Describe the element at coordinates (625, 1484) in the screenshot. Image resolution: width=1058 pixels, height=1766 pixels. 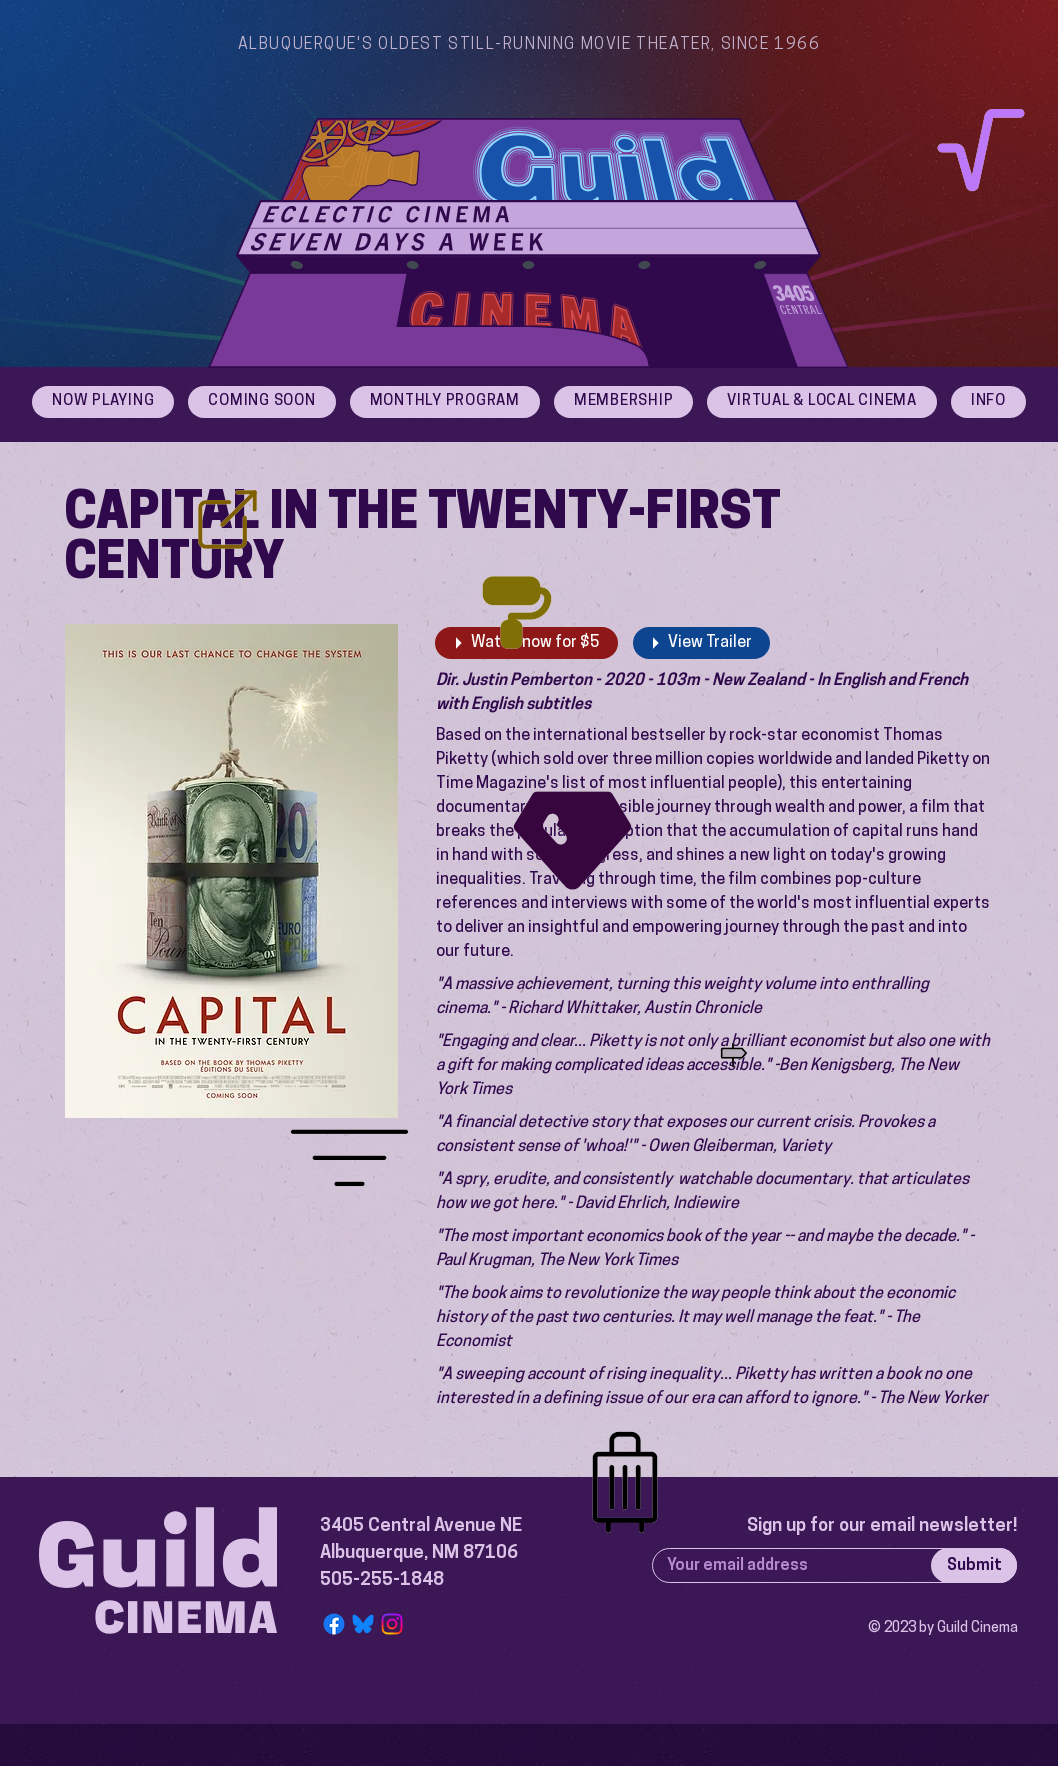
I see `manage travel or trip details` at that location.